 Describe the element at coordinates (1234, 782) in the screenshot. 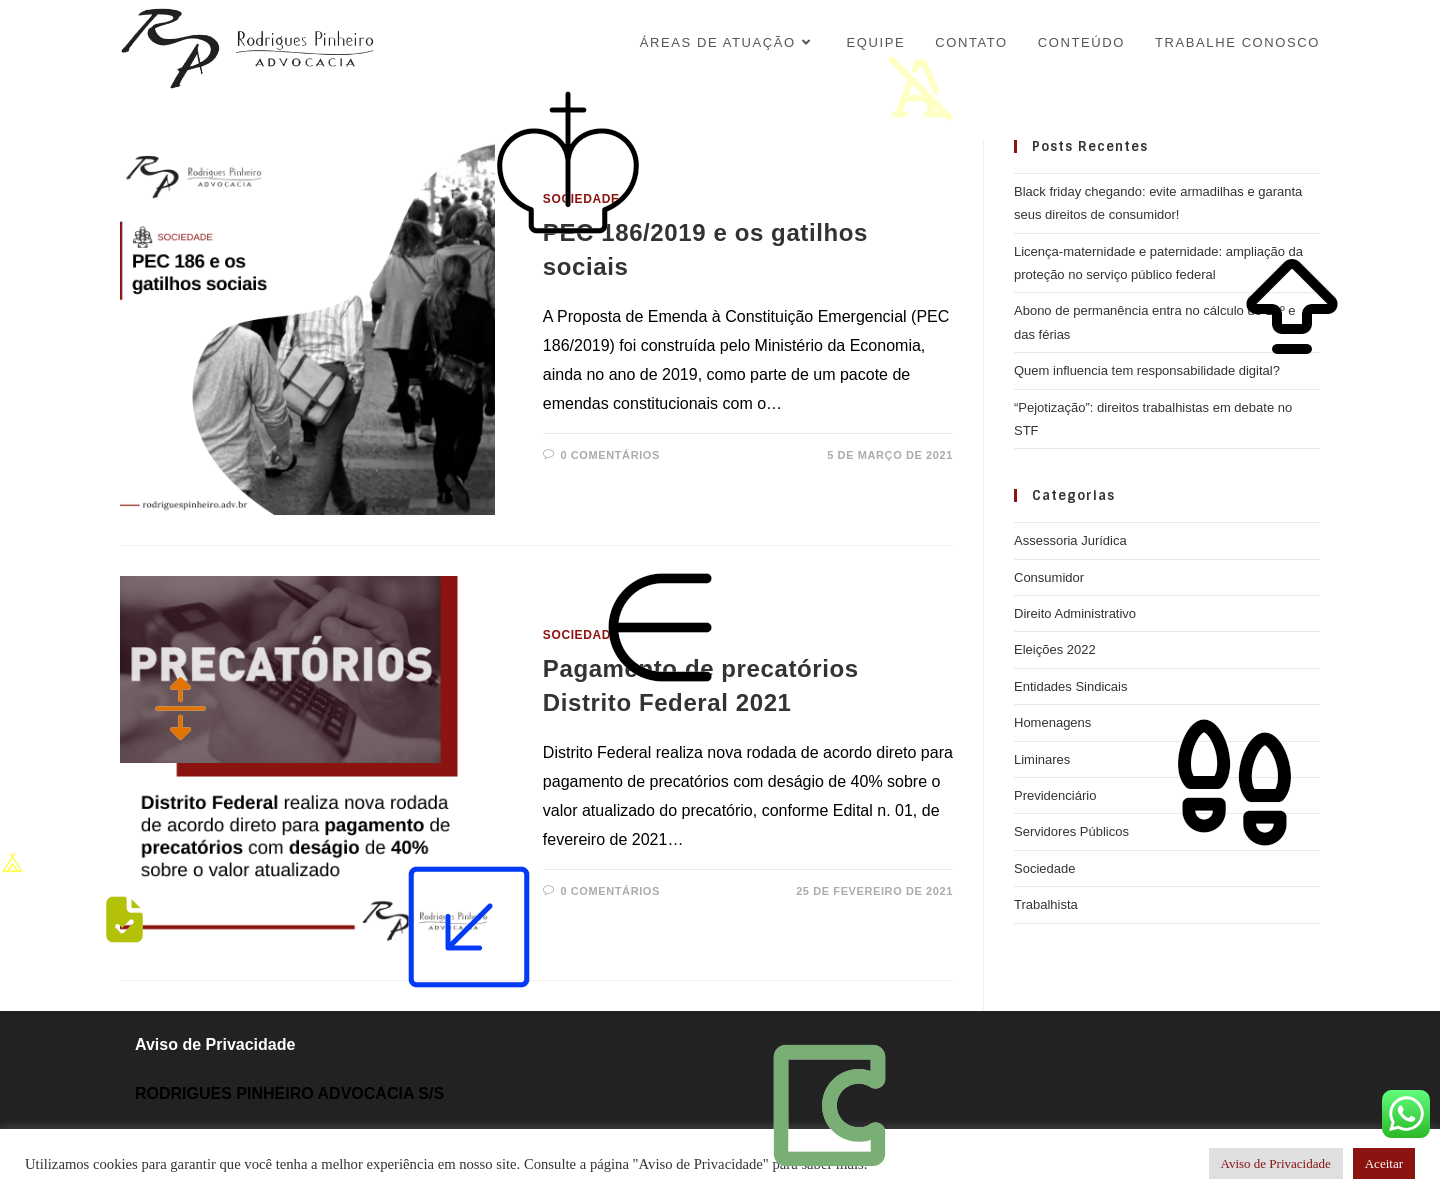

I see `track your steps or walking activity` at that location.